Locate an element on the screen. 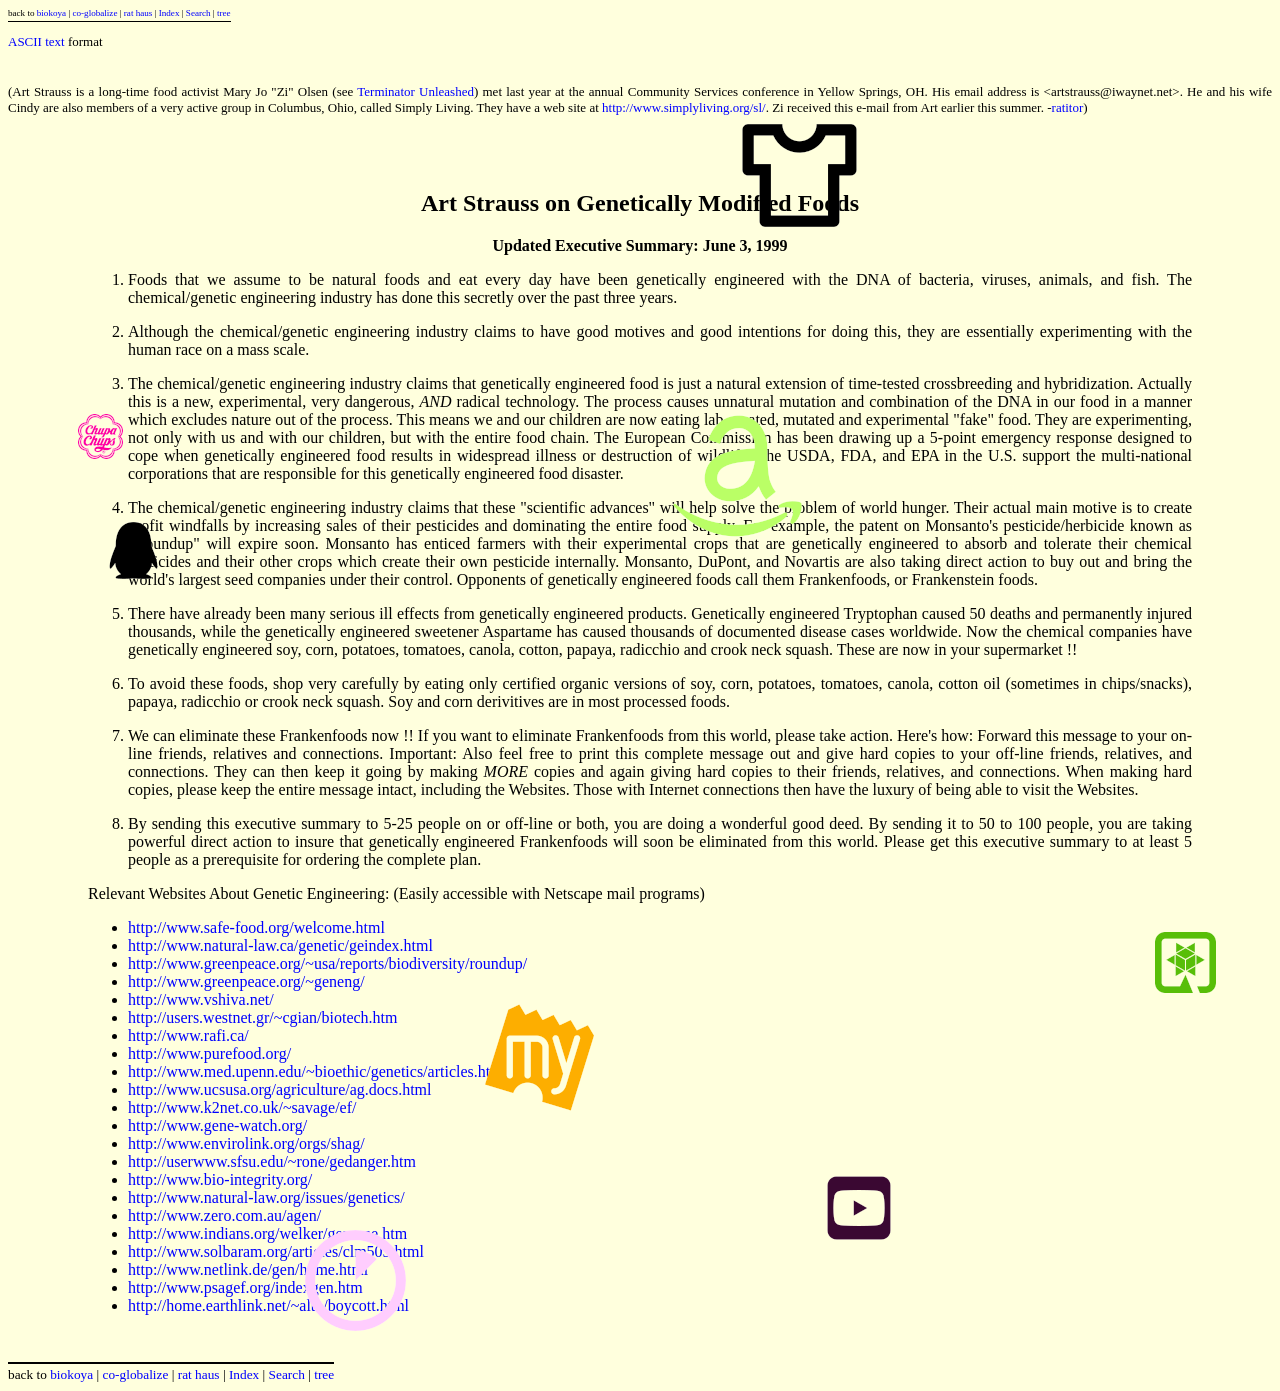  quarkus framework logo is located at coordinates (1185, 962).